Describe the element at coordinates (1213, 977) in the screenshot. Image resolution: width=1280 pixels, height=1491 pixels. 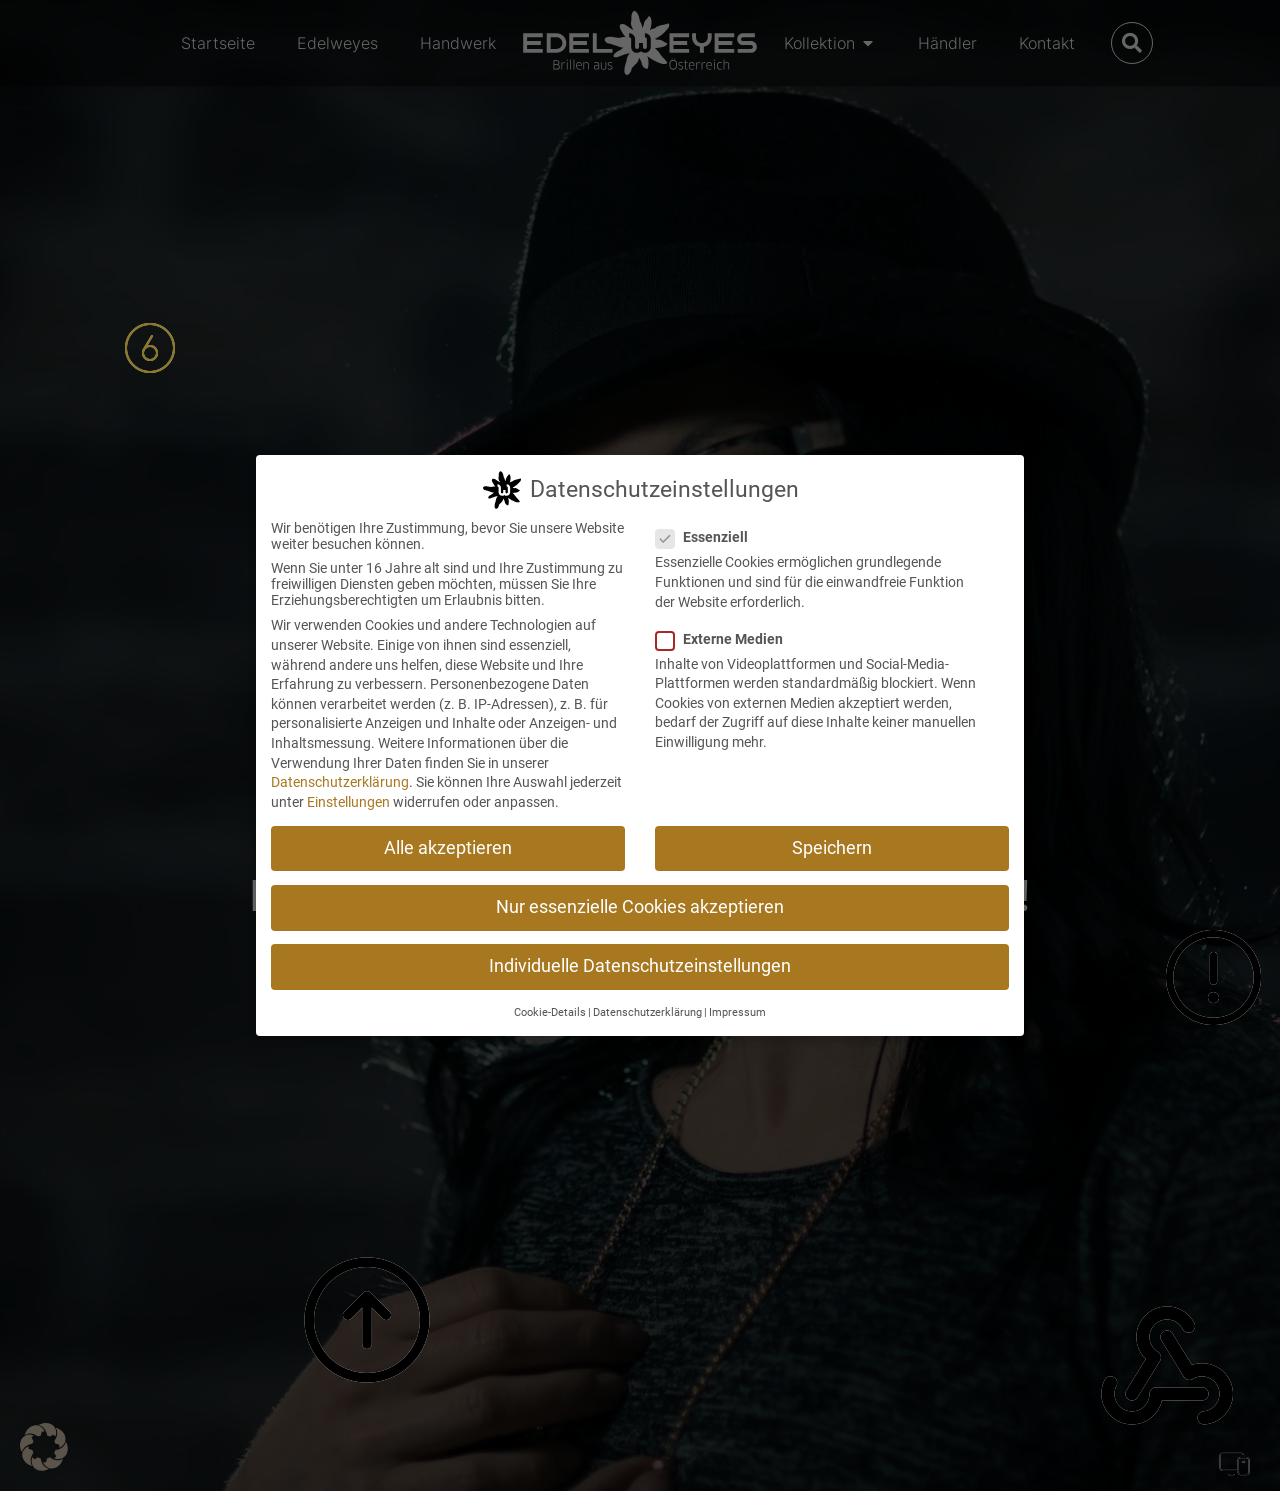
I see `indicates a warning or caution state` at that location.